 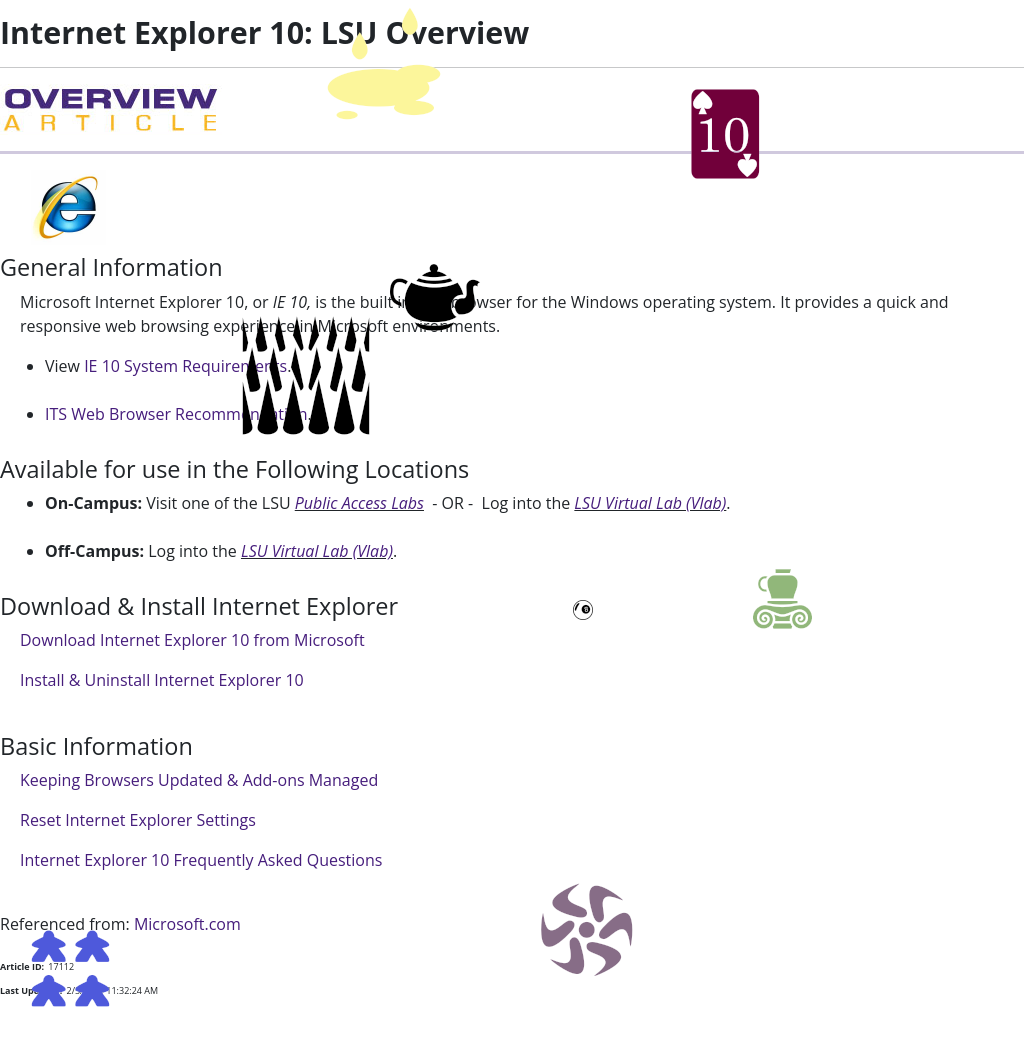 I want to click on indicates a spinning or rotating action, so click(x=587, y=929).